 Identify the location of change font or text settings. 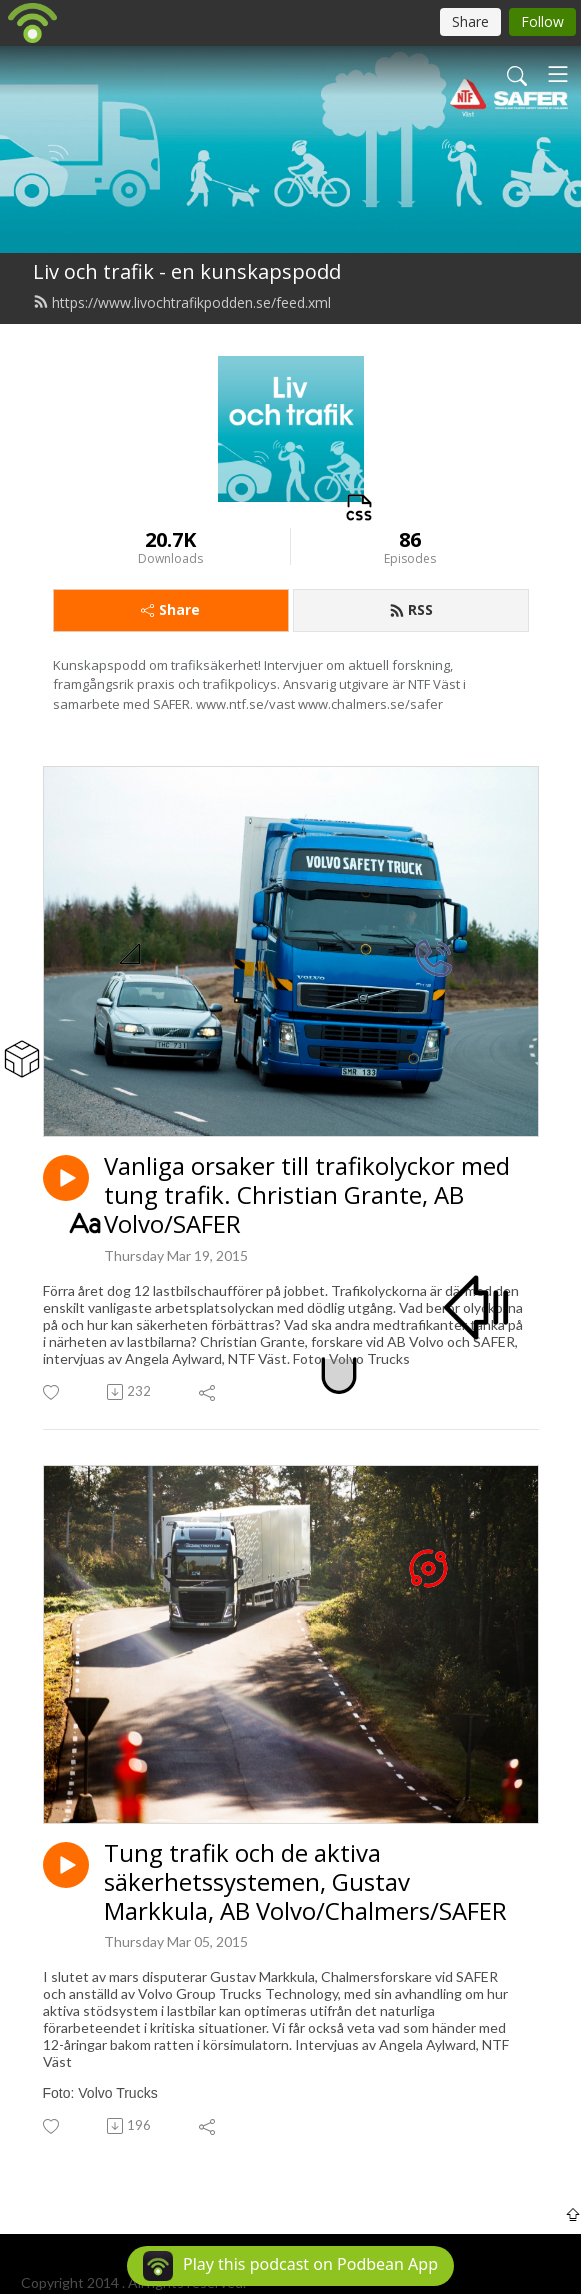
(85, 1223).